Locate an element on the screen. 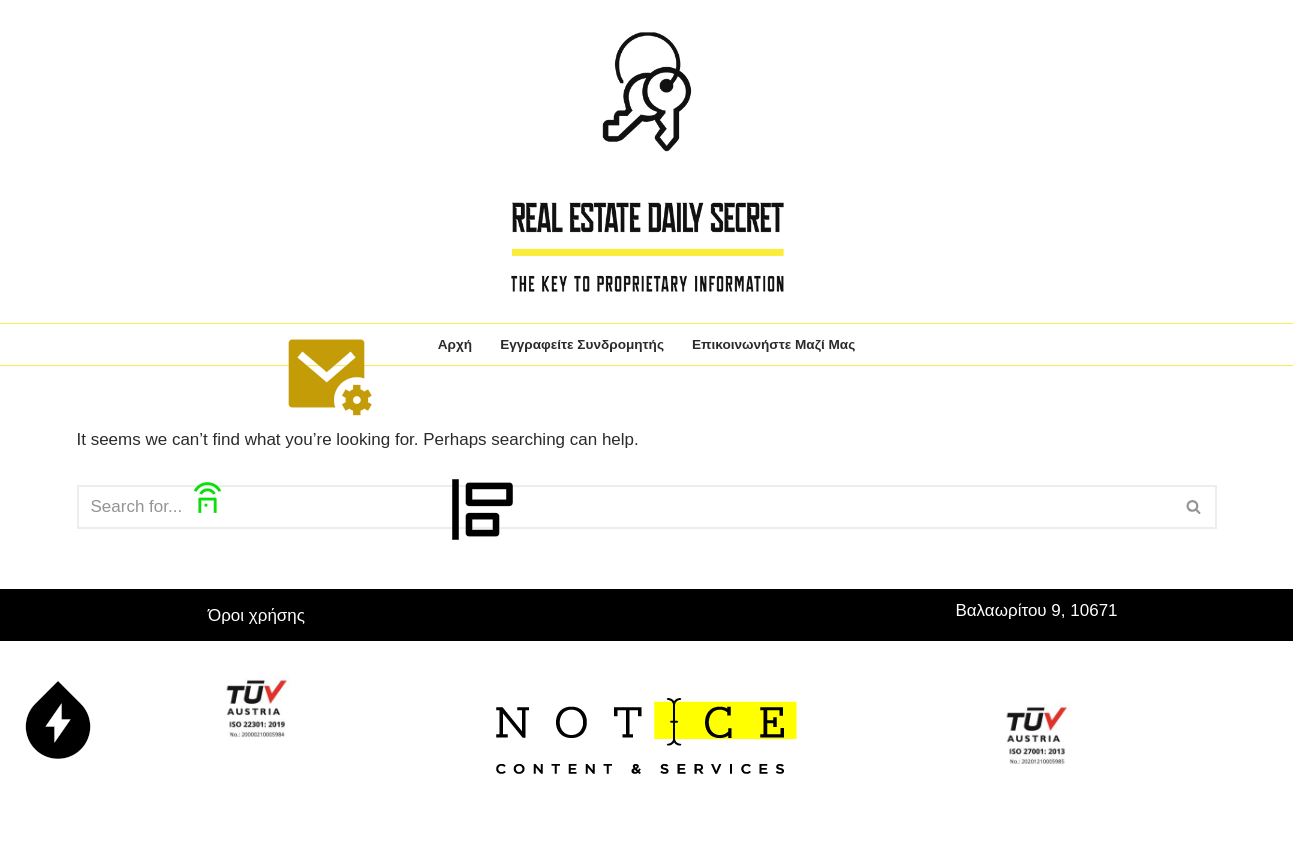  control a connected smart device is located at coordinates (207, 497).